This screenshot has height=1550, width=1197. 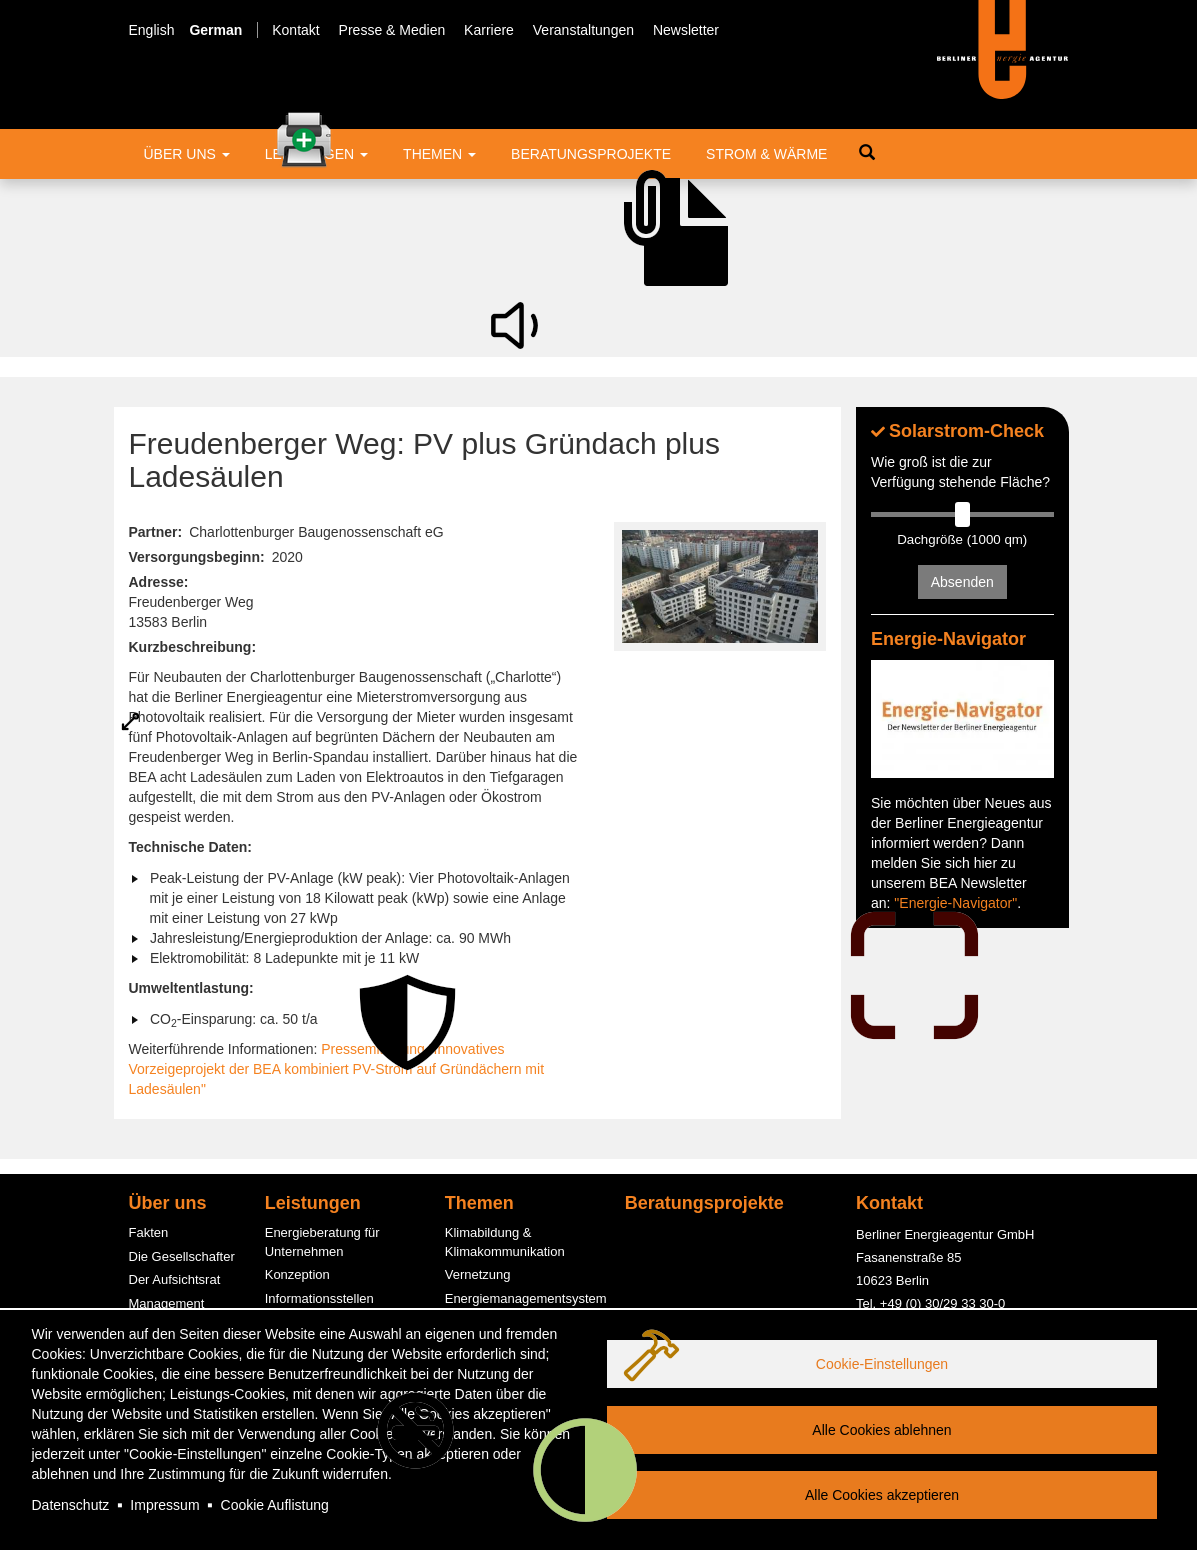 What do you see at coordinates (676, 230) in the screenshot?
I see `attach a file or document` at bounding box center [676, 230].